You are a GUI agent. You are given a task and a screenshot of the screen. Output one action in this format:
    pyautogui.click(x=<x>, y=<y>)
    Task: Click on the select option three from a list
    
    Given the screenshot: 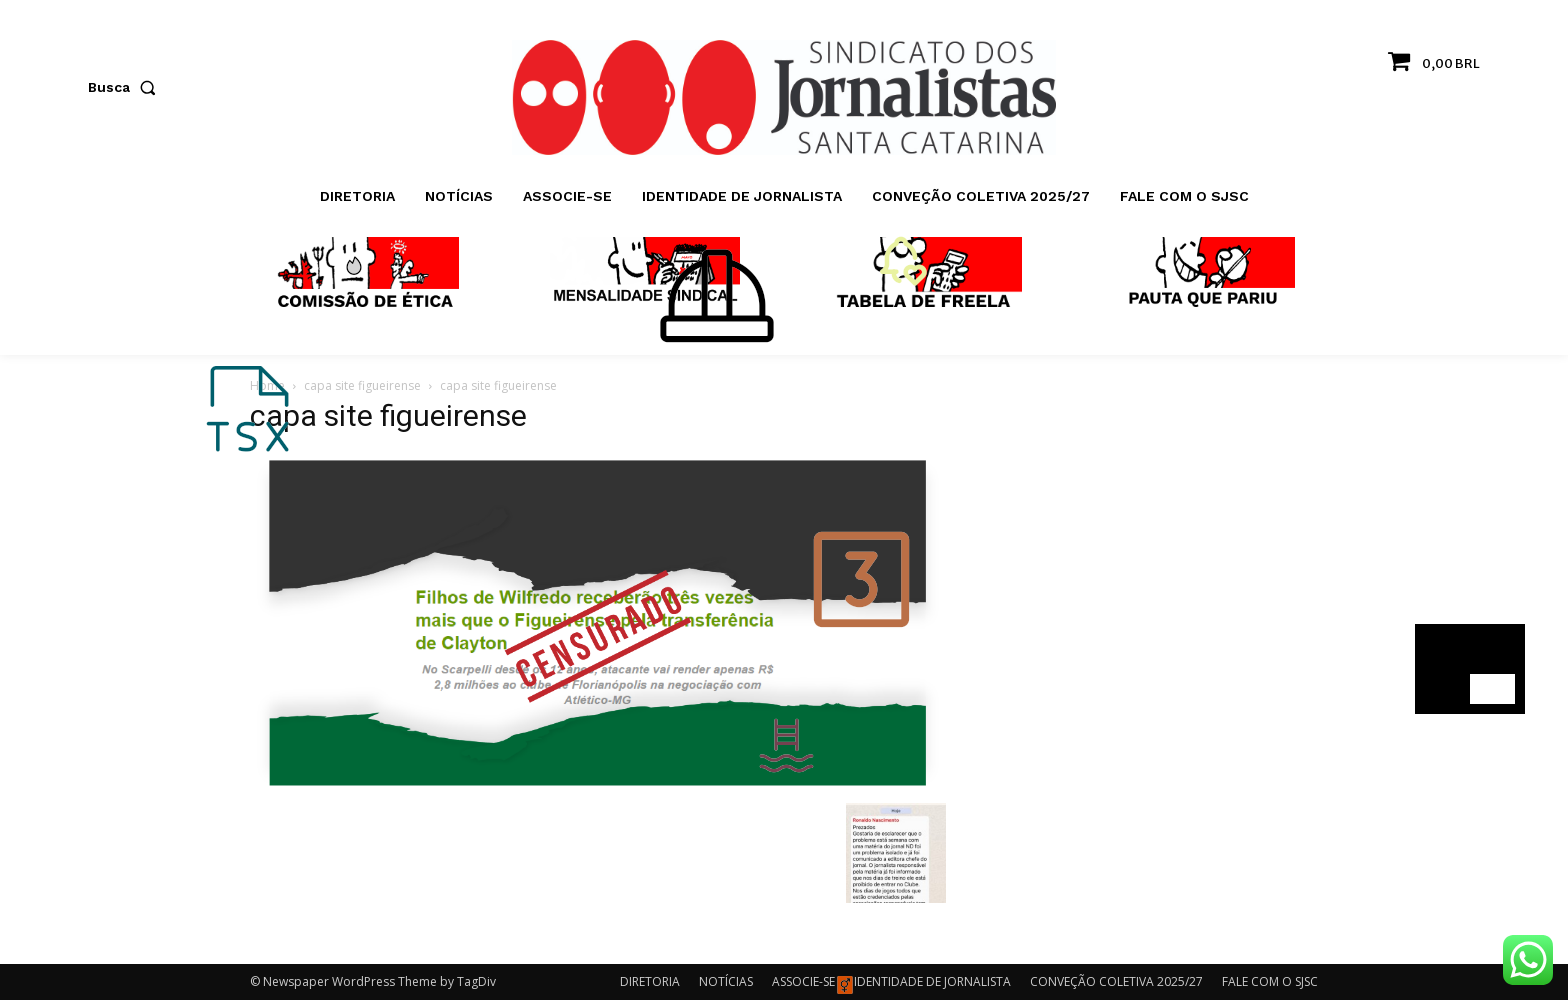 What is the action you would take?
    pyautogui.click(x=861, y=579)
    